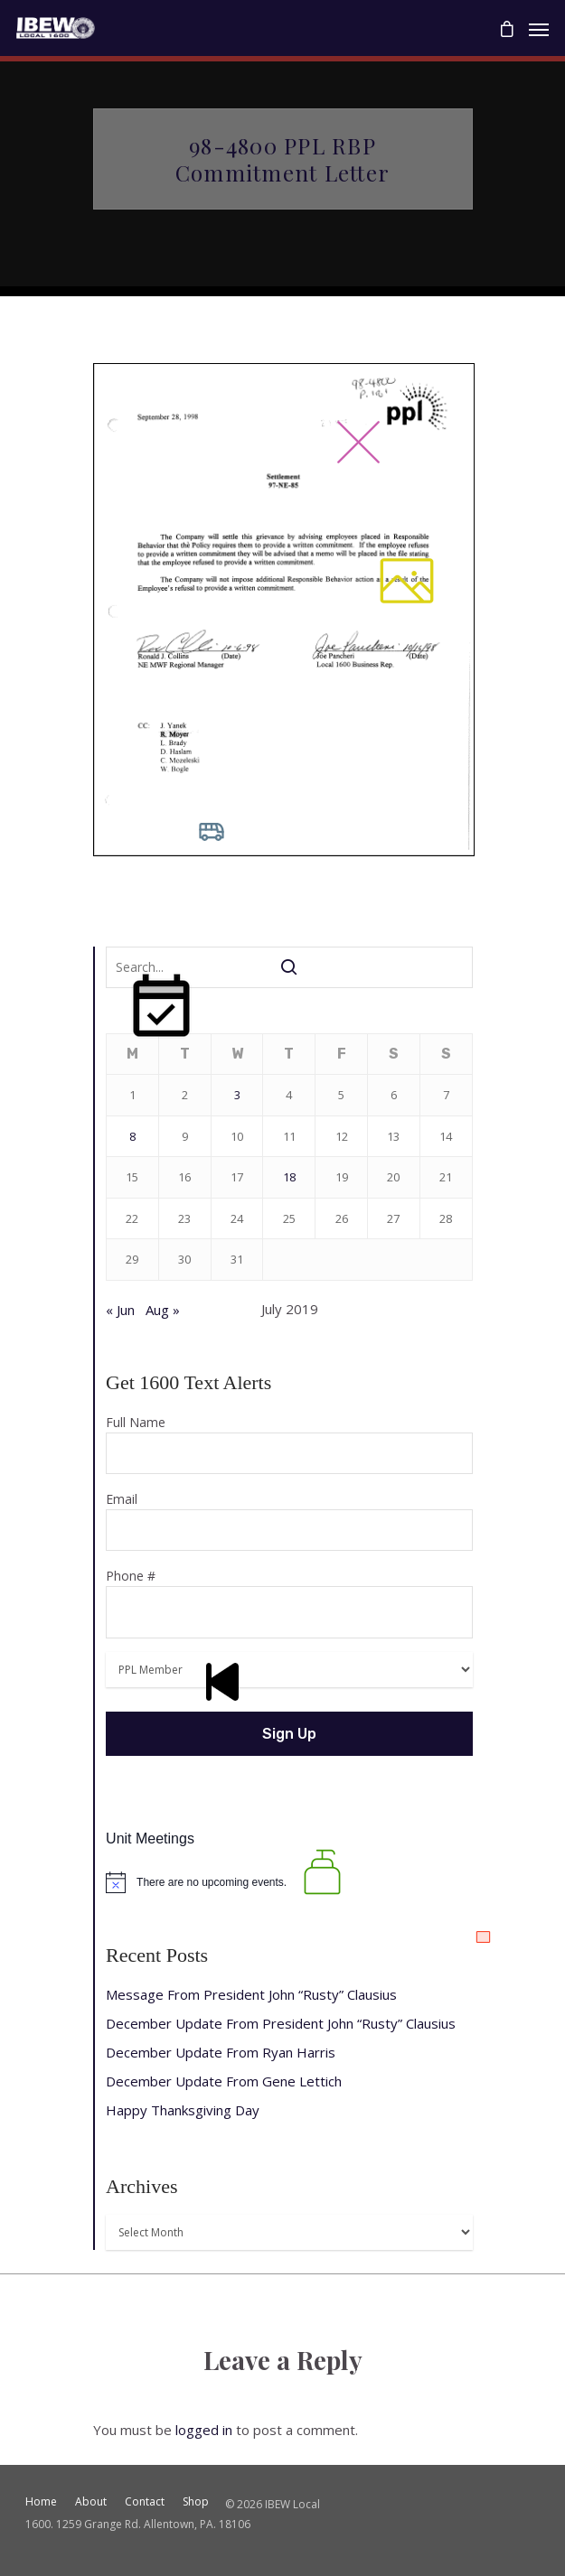 This screenshot has width=565, height=2576. Describe the element at coordinates (212, 832) in the screenshot. I see `view public transit options` at that location.